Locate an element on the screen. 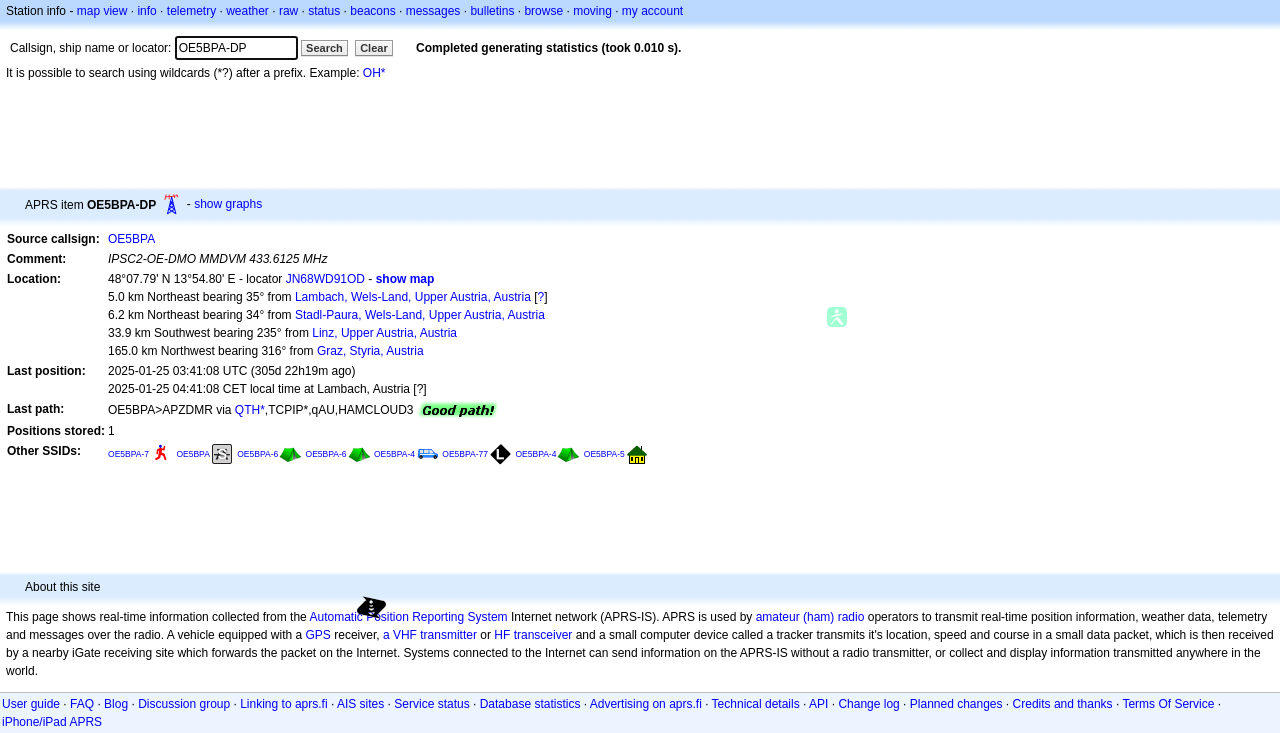 The image size is (1280, 733). open the Île-de-France Mobilités app is located at coordinates (837, 317).